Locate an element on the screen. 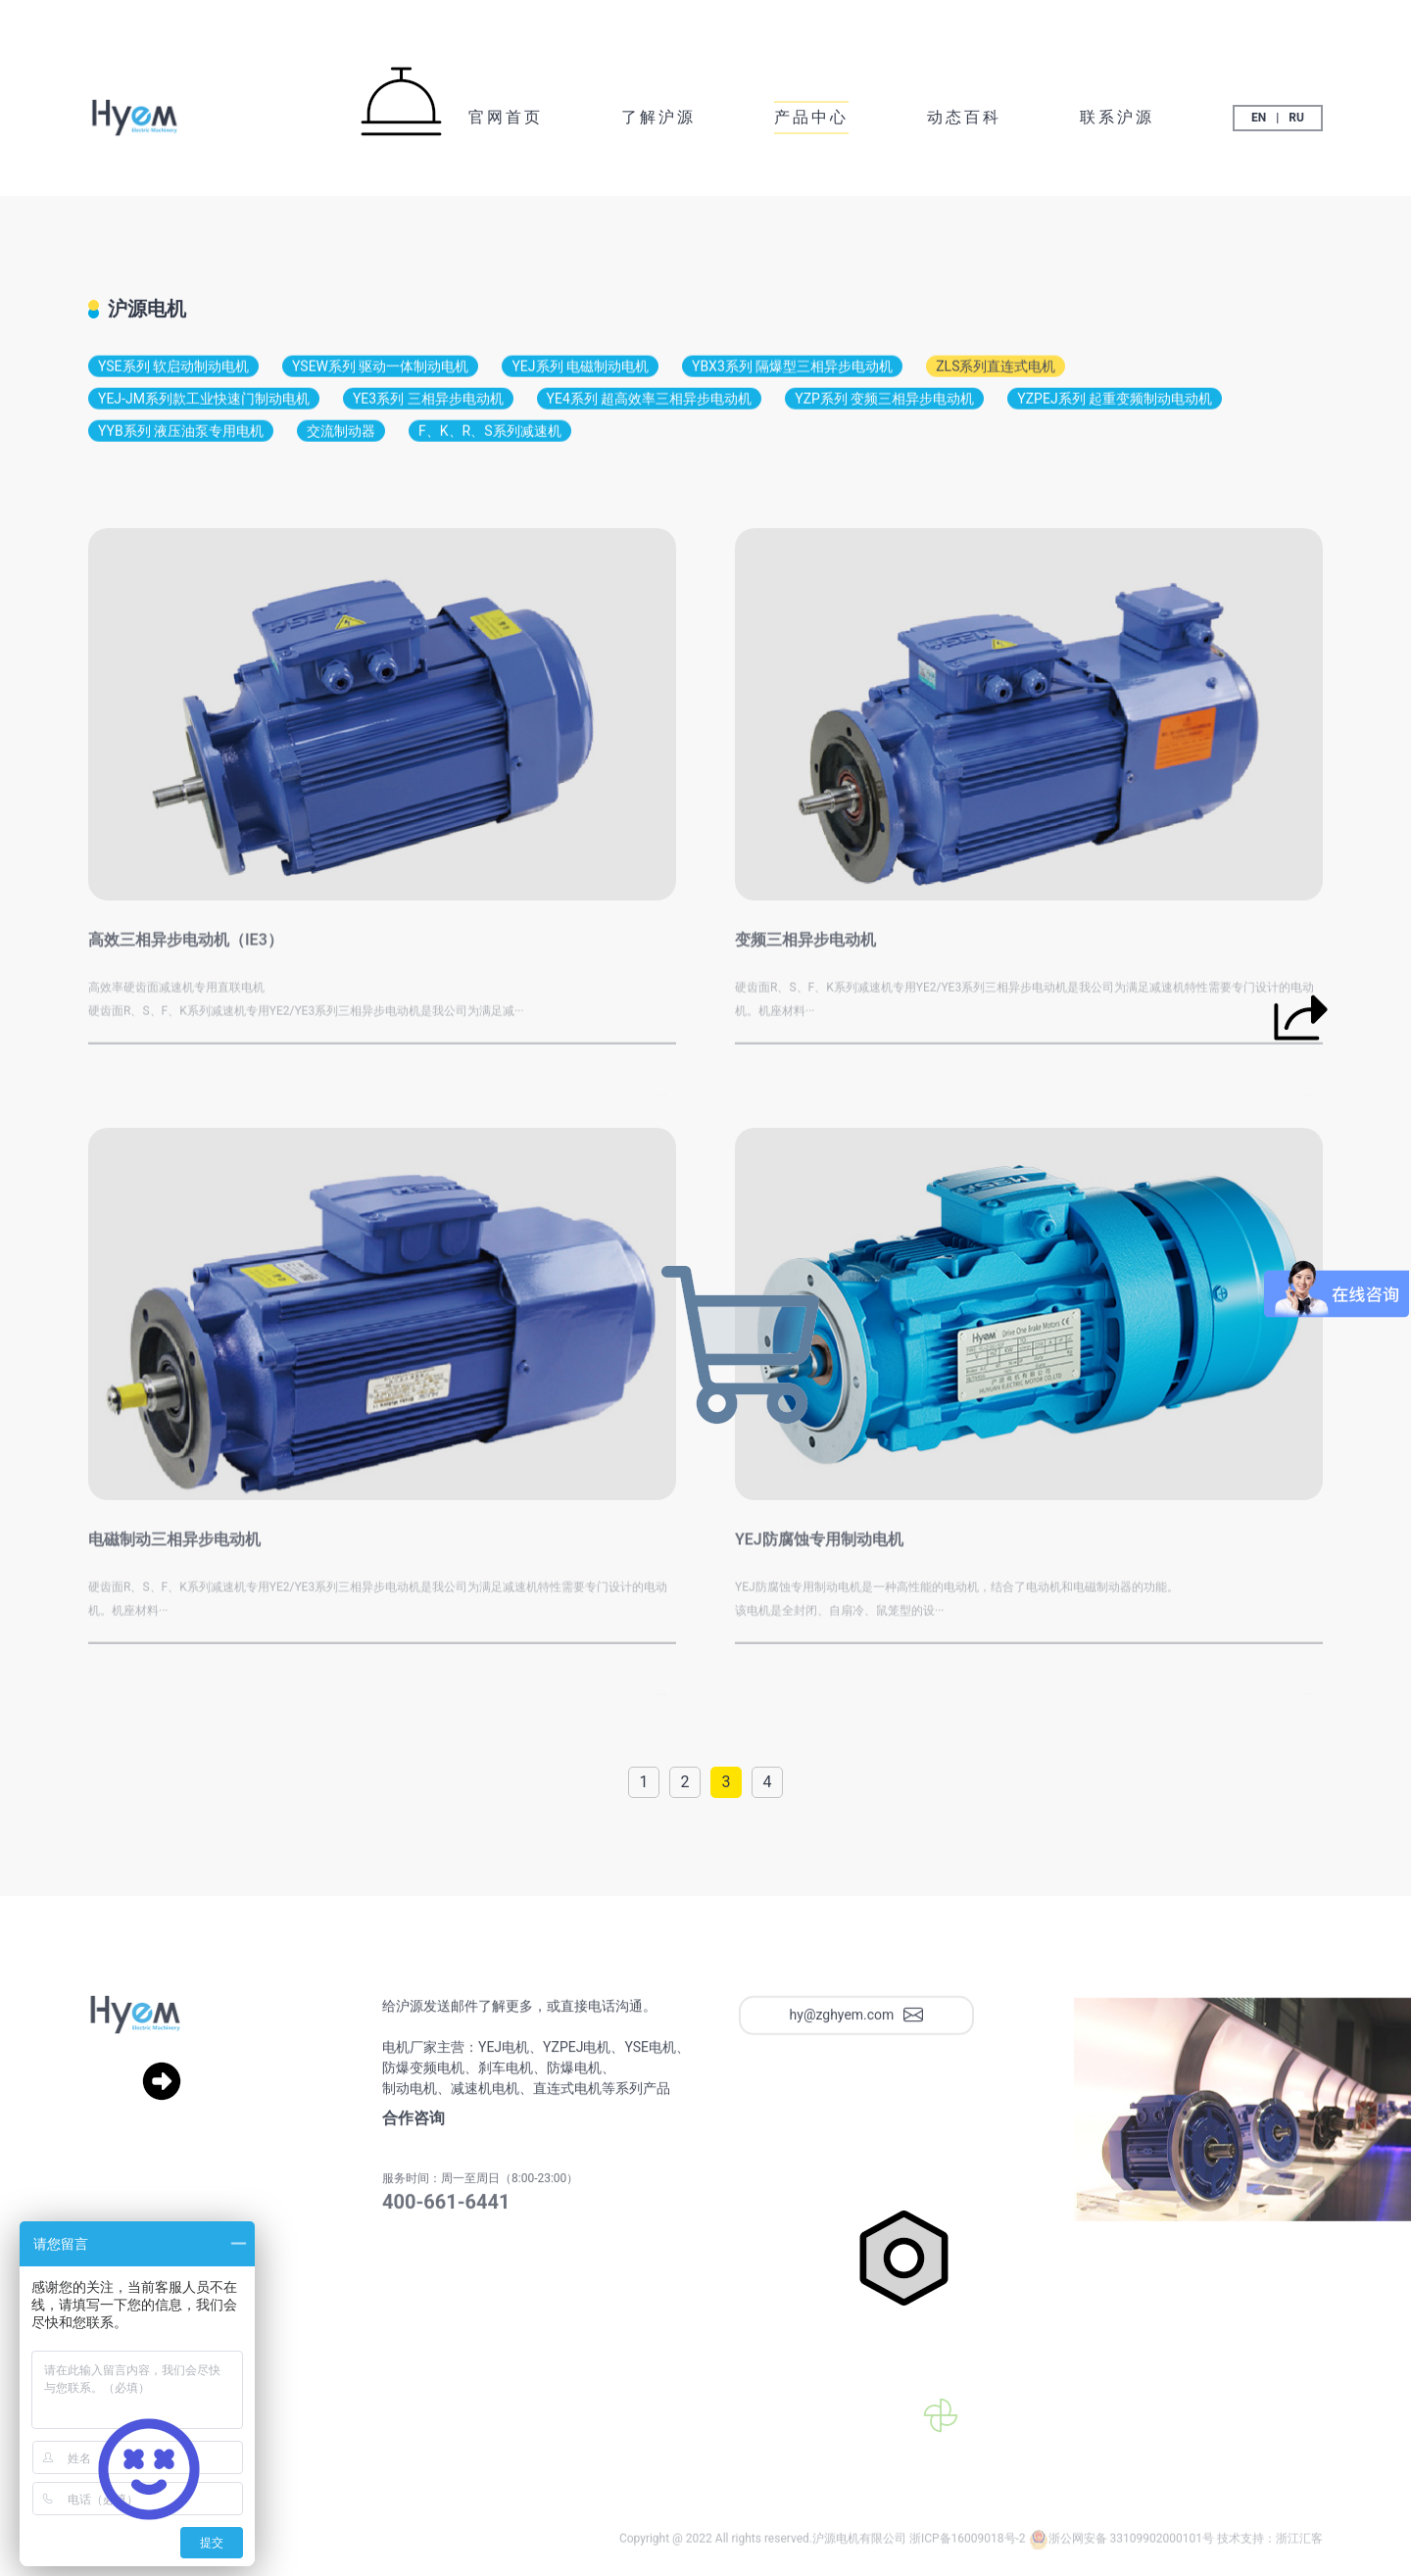 Image resolution: width=1411 pixels, height=2576 pixels. request service or assistance is located at coordinates (401, 104).